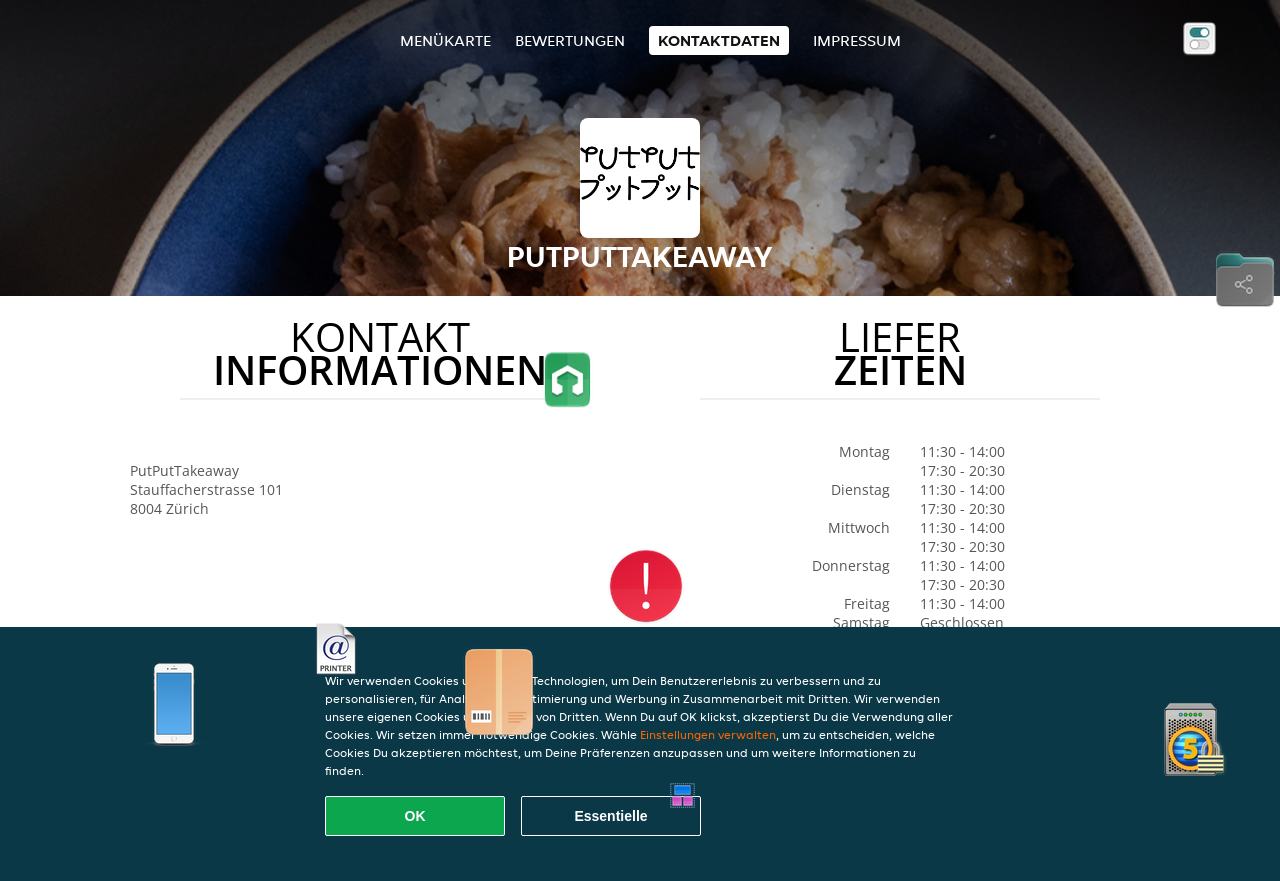  Describe the element at coordinates (499, 692) in the screenshot. I see `a compressed archive or package file` at that location.